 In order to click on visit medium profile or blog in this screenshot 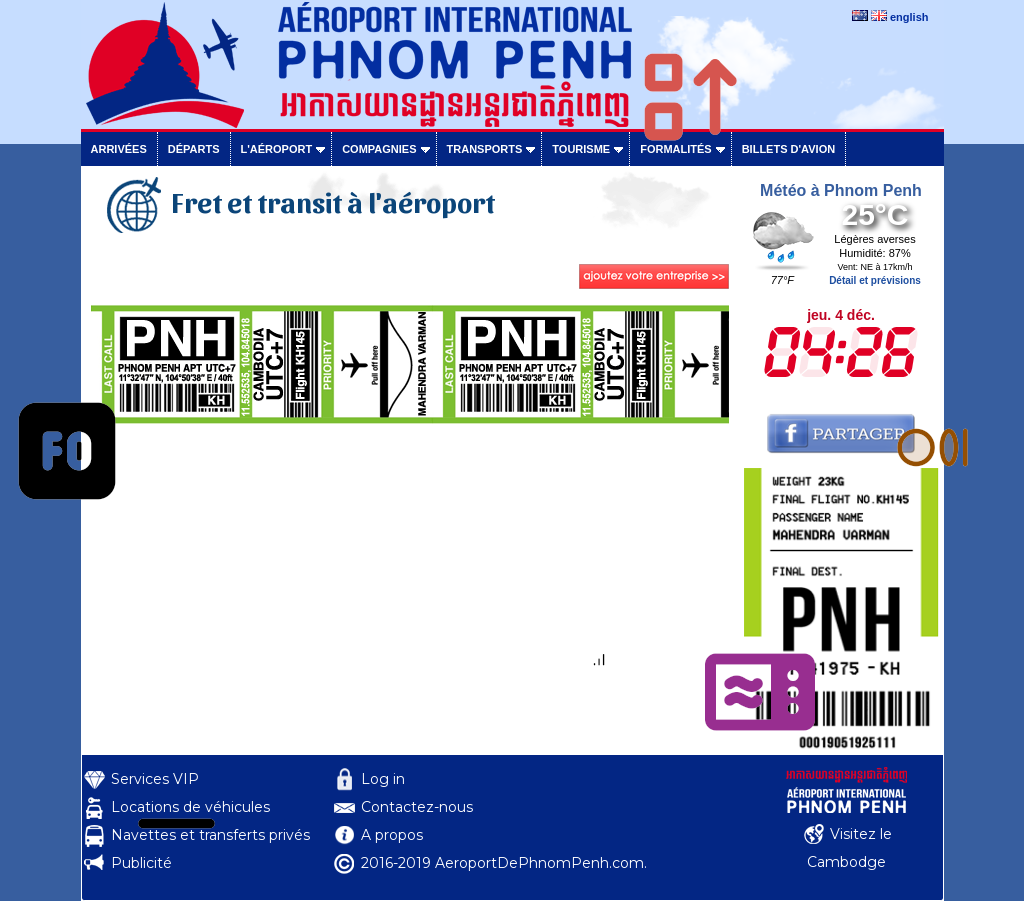, I will do `click(932, 447)`.